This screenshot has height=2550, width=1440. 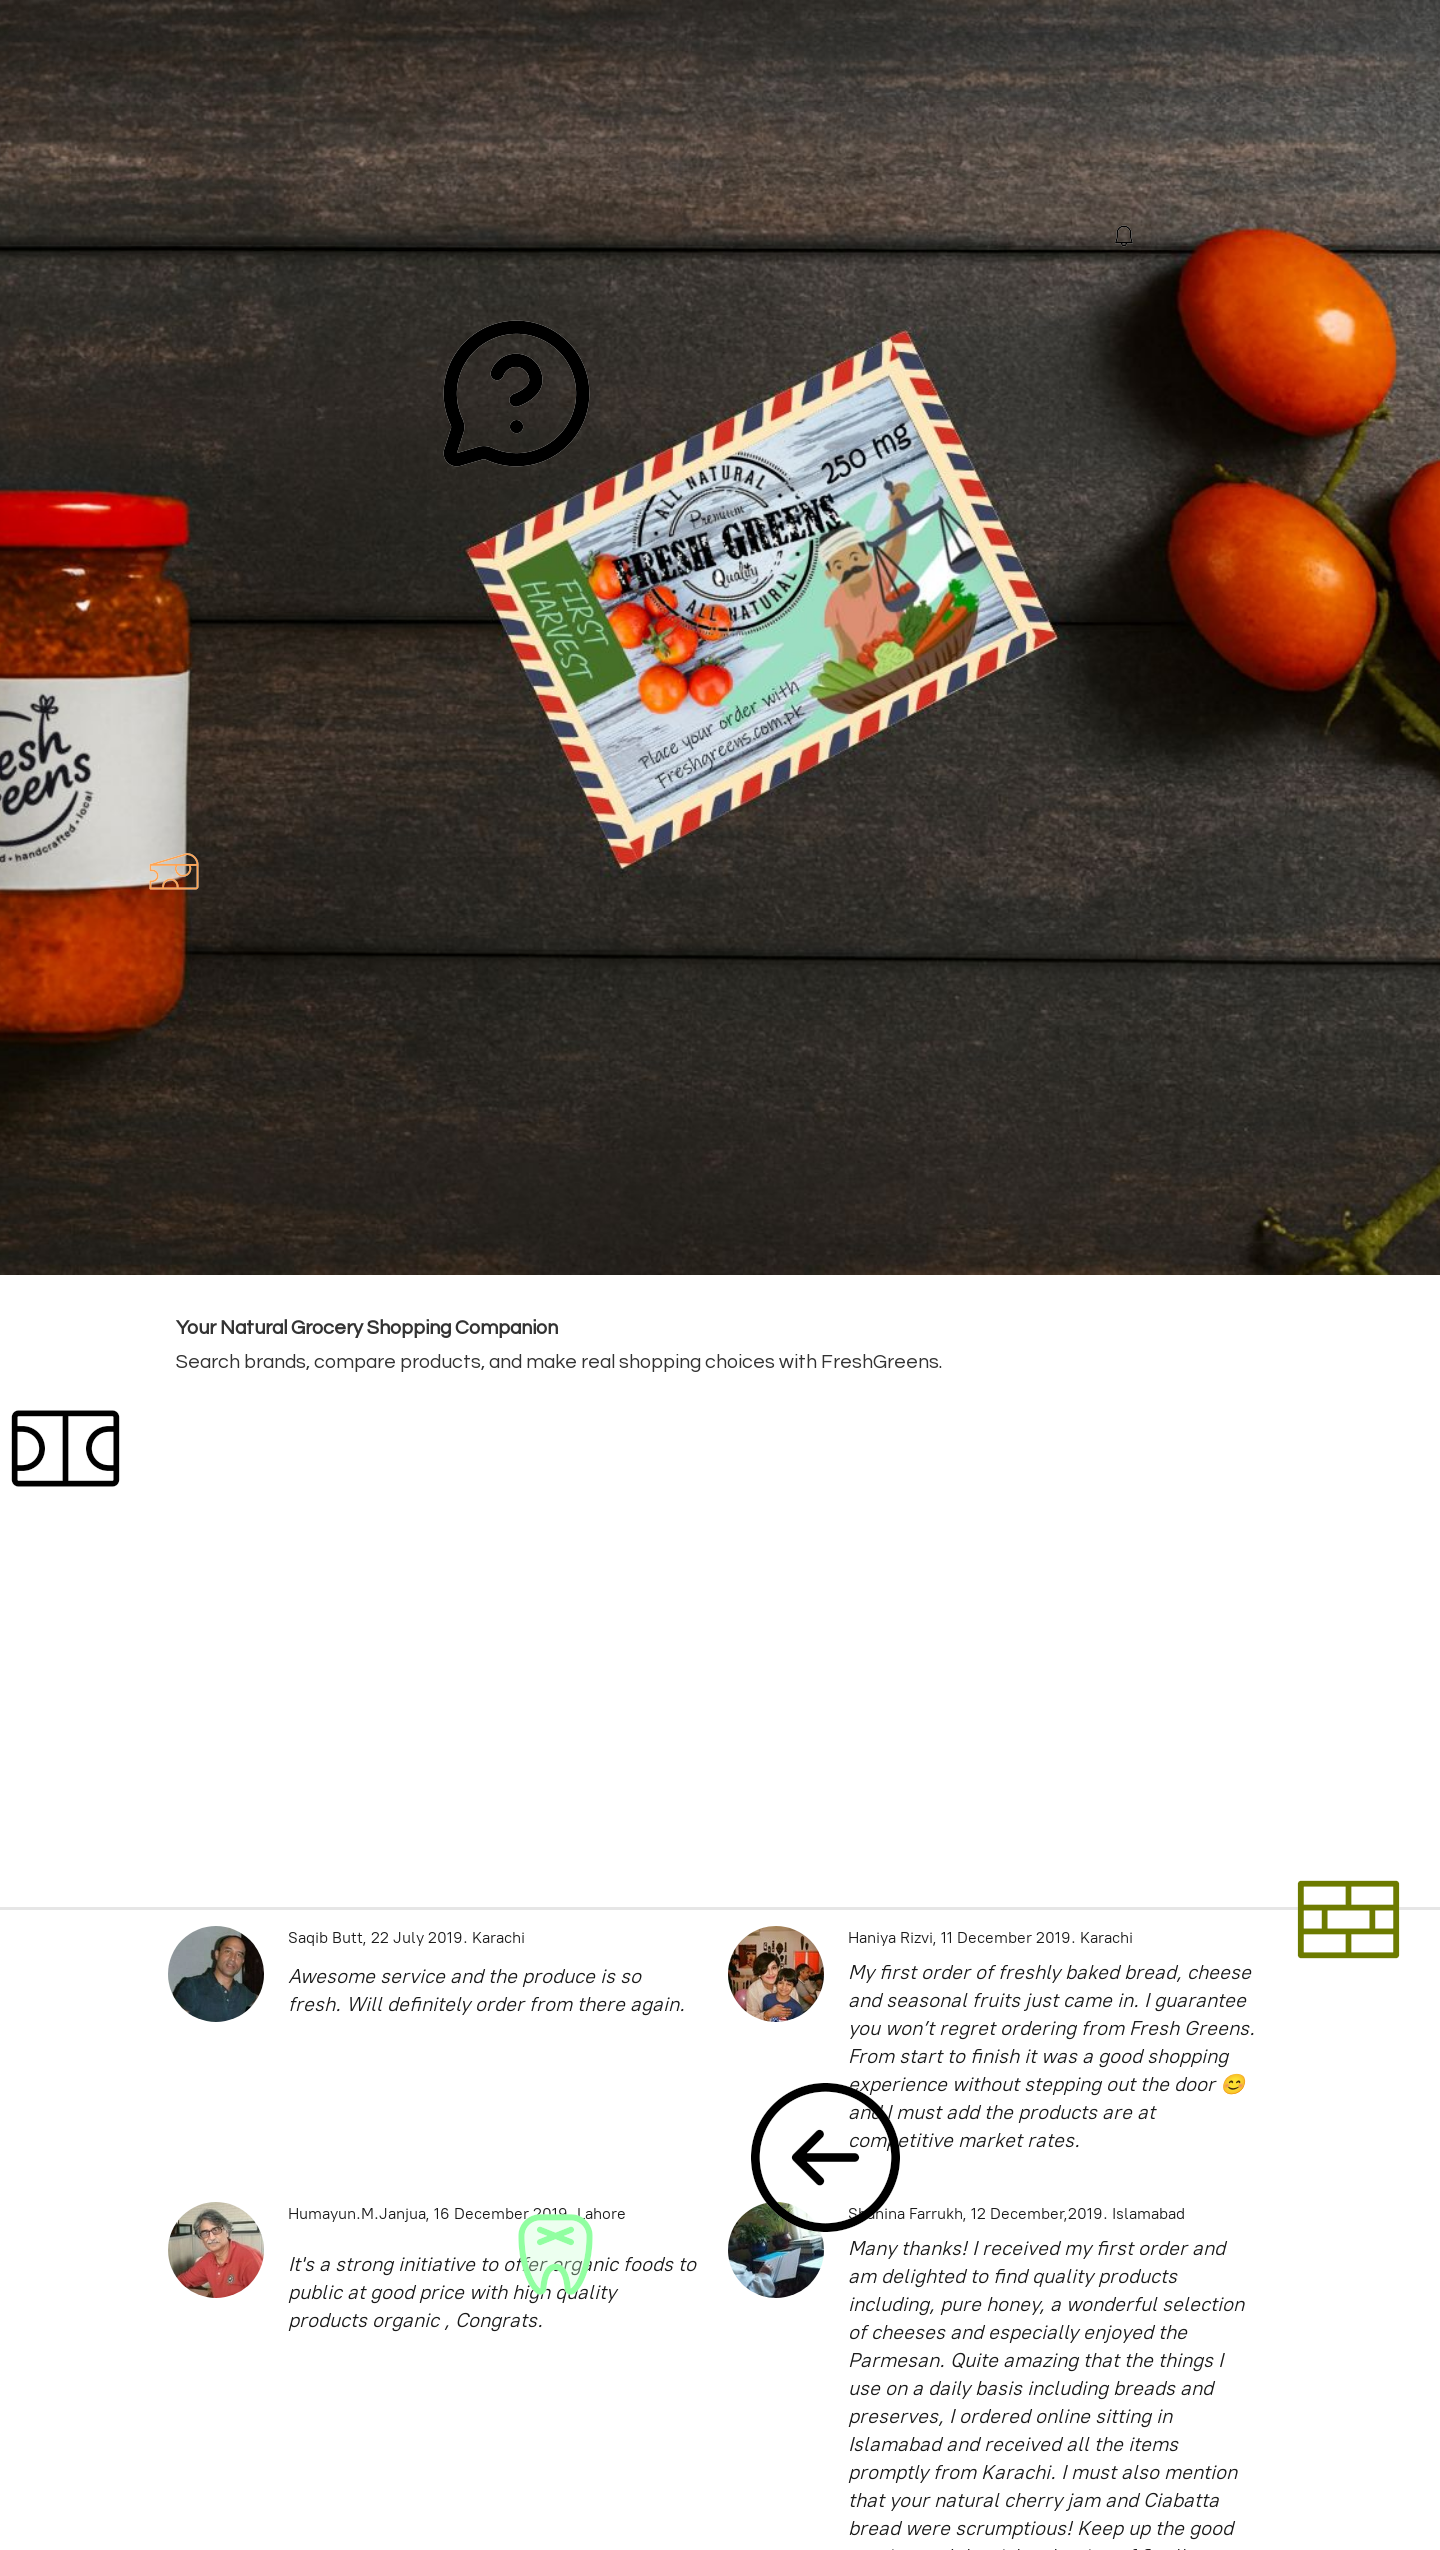 What do you see at coordinates (516, 393) in the screenshot?
I see `access help or support chat` at bounding box center [516, 393].